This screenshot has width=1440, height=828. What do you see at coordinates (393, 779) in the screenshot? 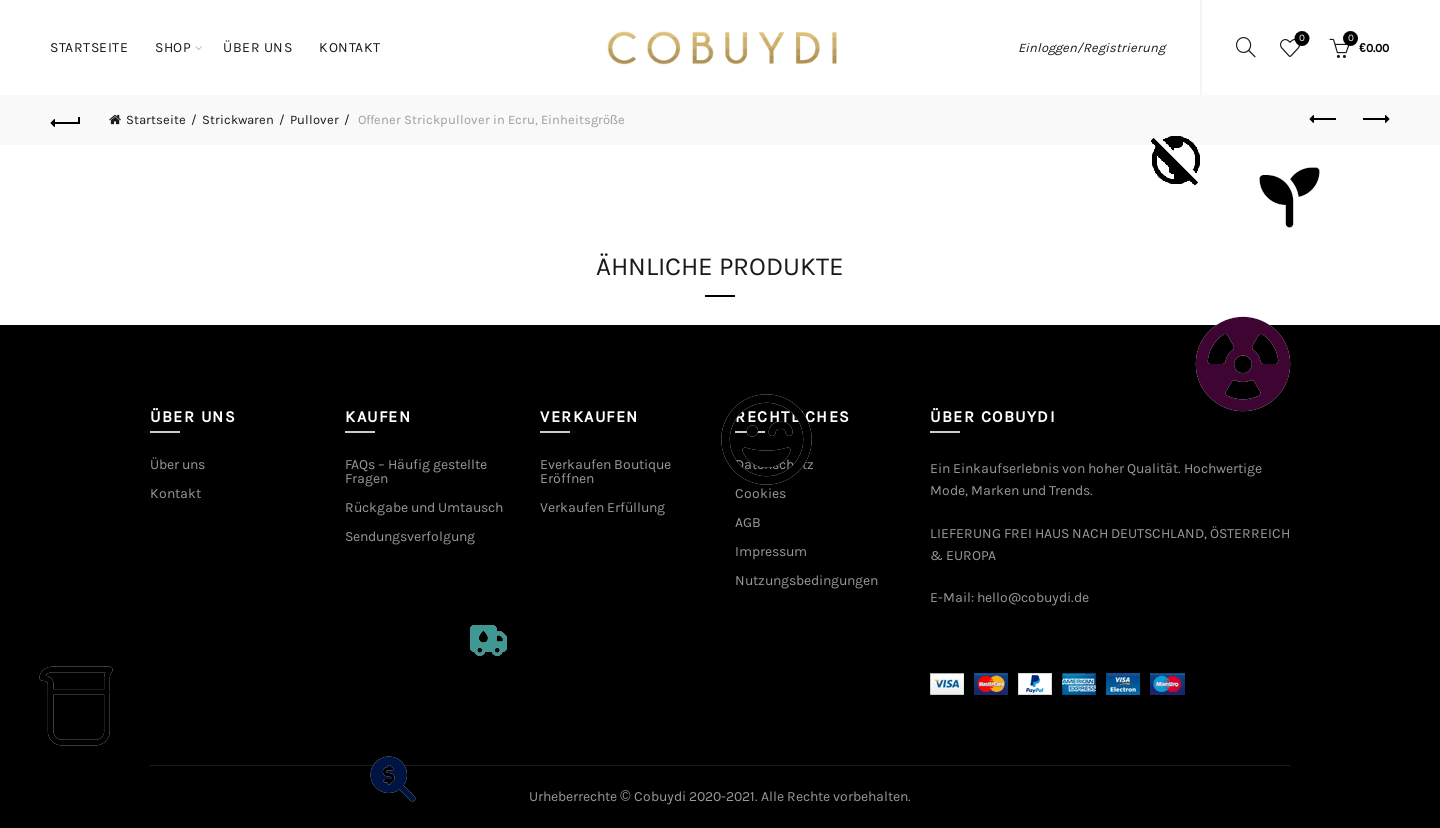
I see `search for pricing or cost information` at bounding box center [393, 779].